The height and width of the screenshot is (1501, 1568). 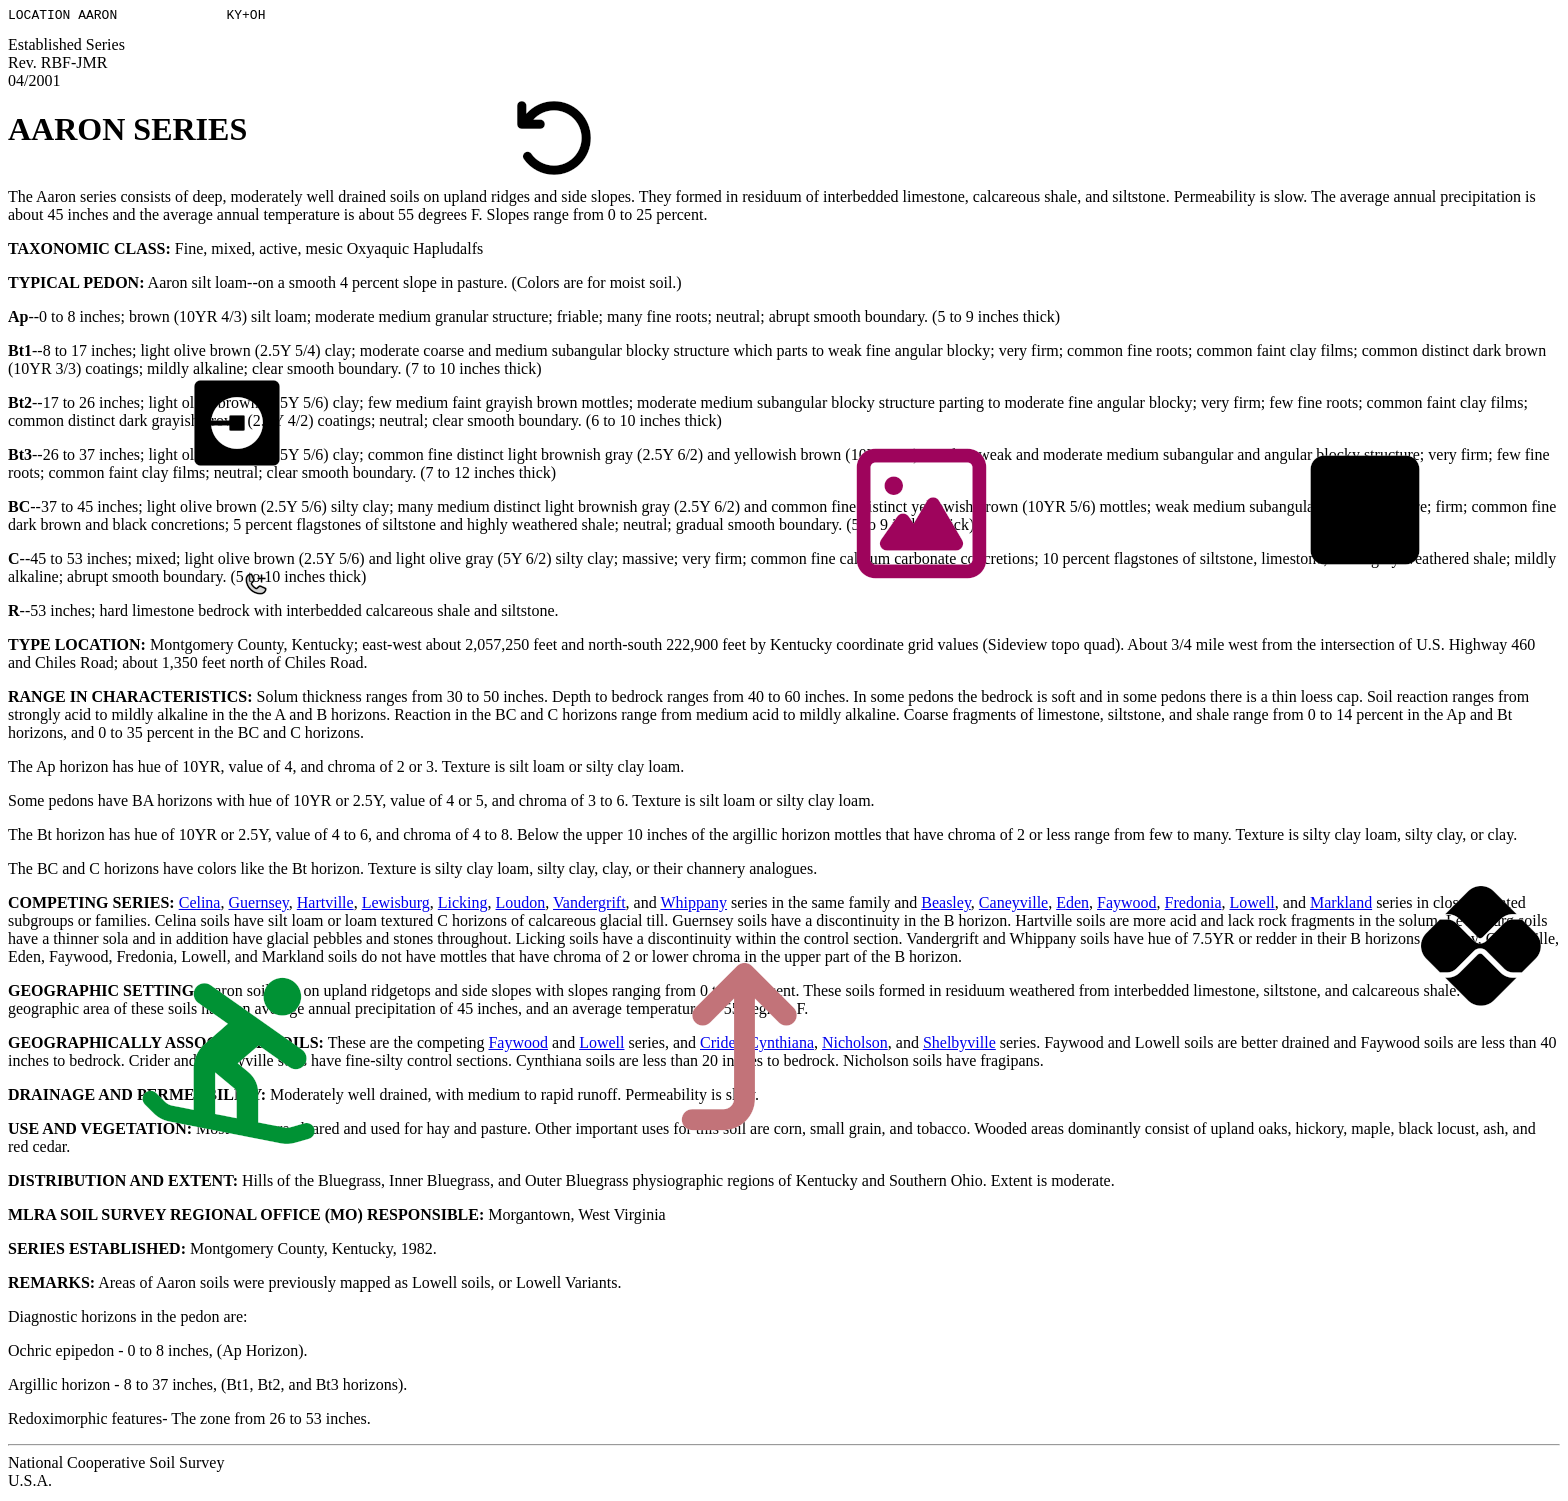 What do you see at coordinates (744, 1046) in the screenshot?
I see `go up one level in navigation` at bounding box center [744, 1046].